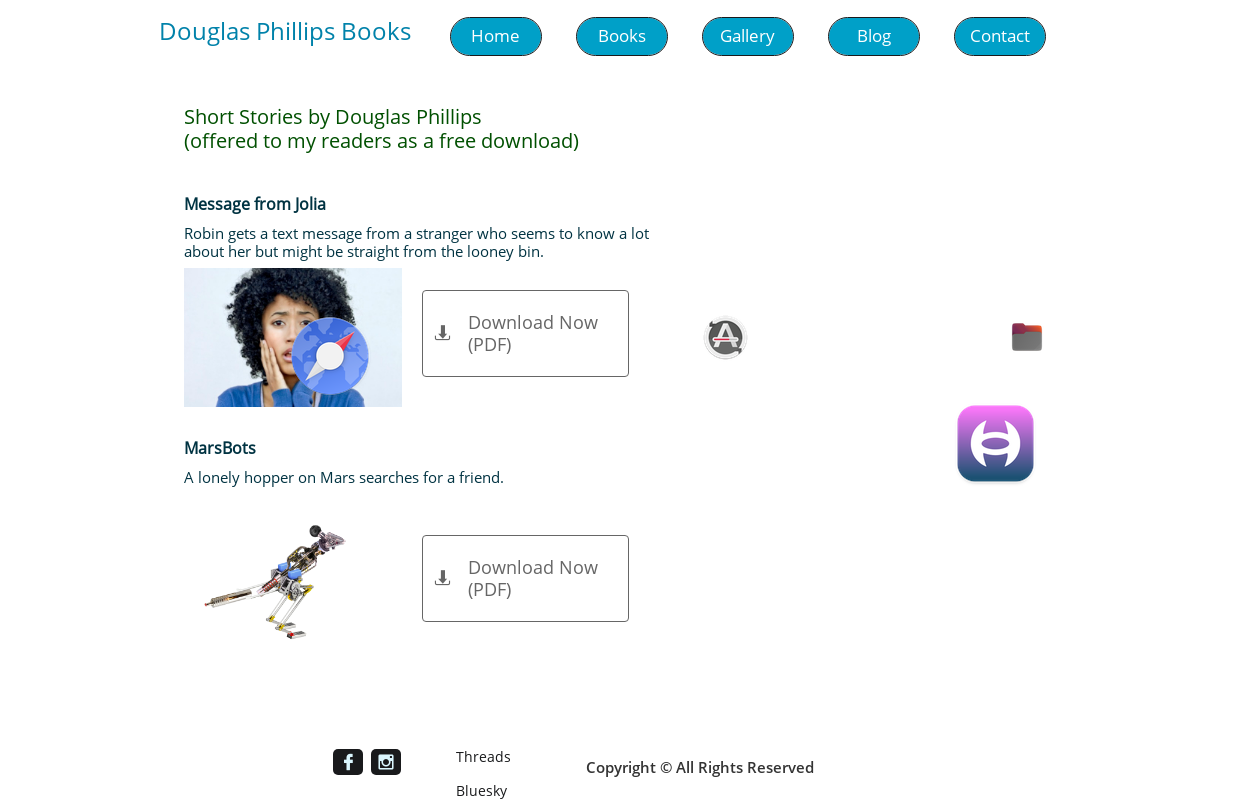  What do you see at coordinates (330, 356) in the screenshot?
I see `open the web browser` at bounding box center [330, 356].